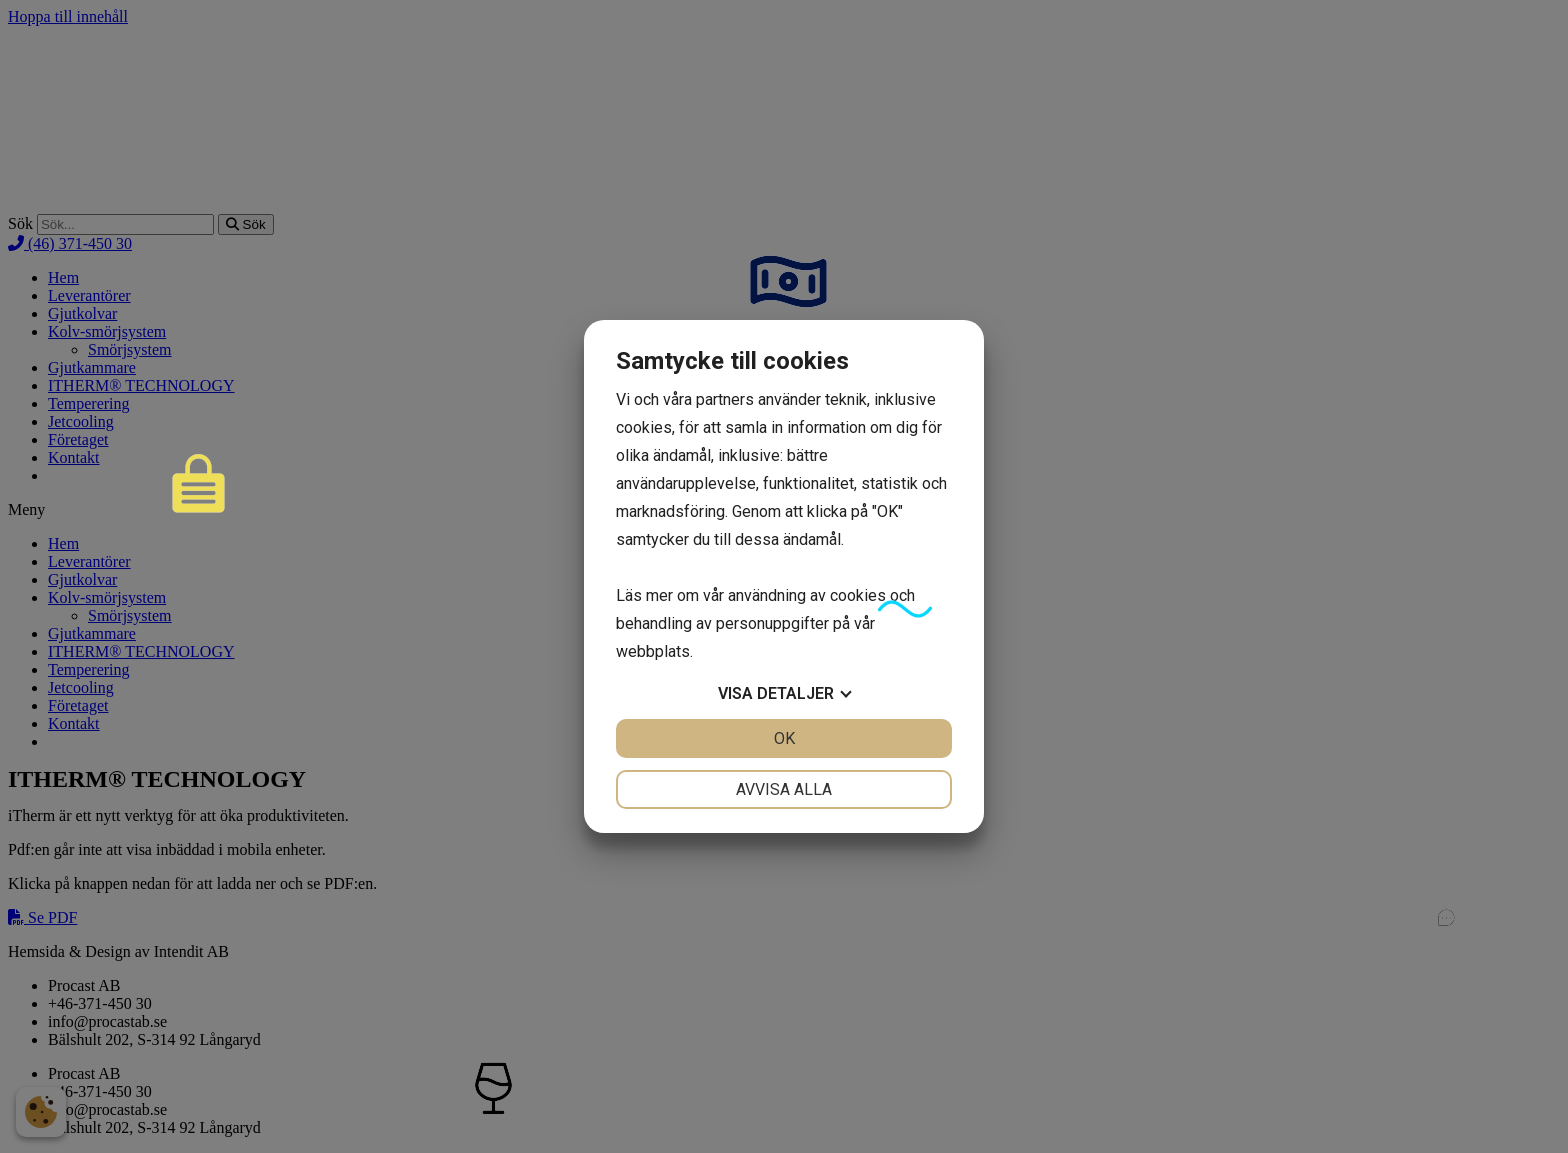  What do you see at coordinates (905, 609) in the screenshot?
I see `indicates an approximate or estimated value` at bounding box center [905, 609].